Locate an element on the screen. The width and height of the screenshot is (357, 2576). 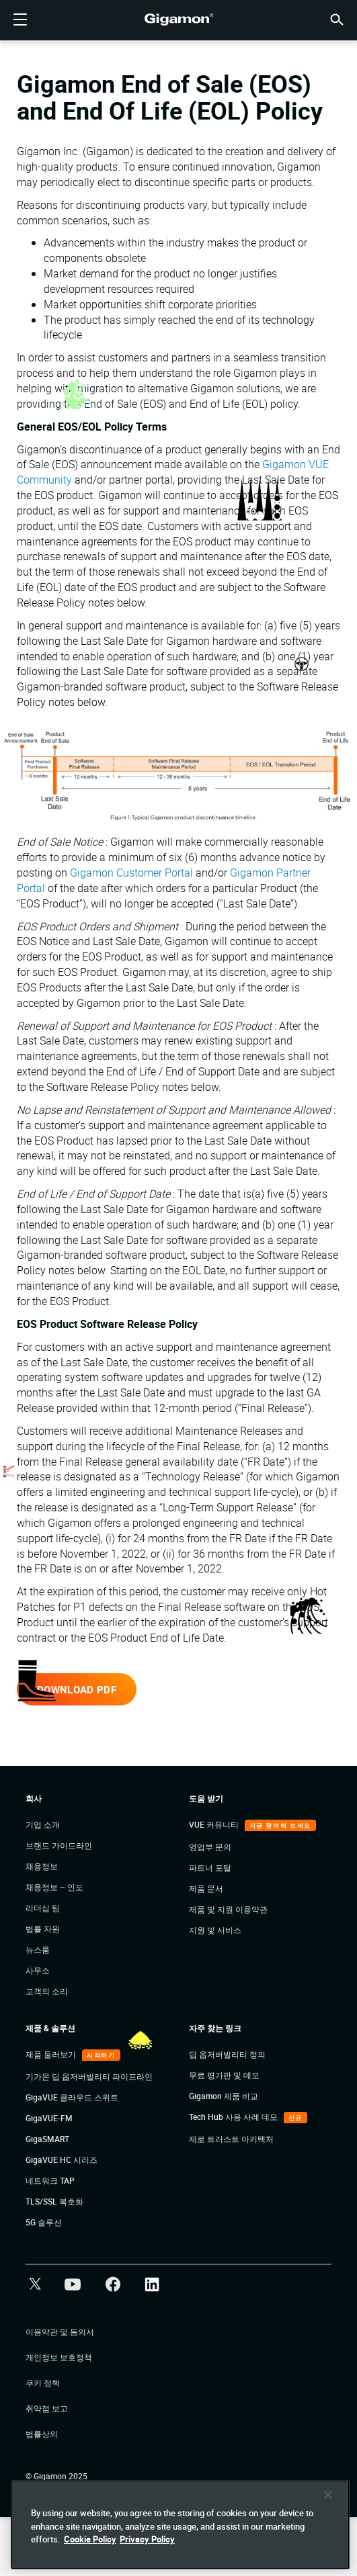
indicates powder or granular material in inventory is located at coordinates (140, 2040).